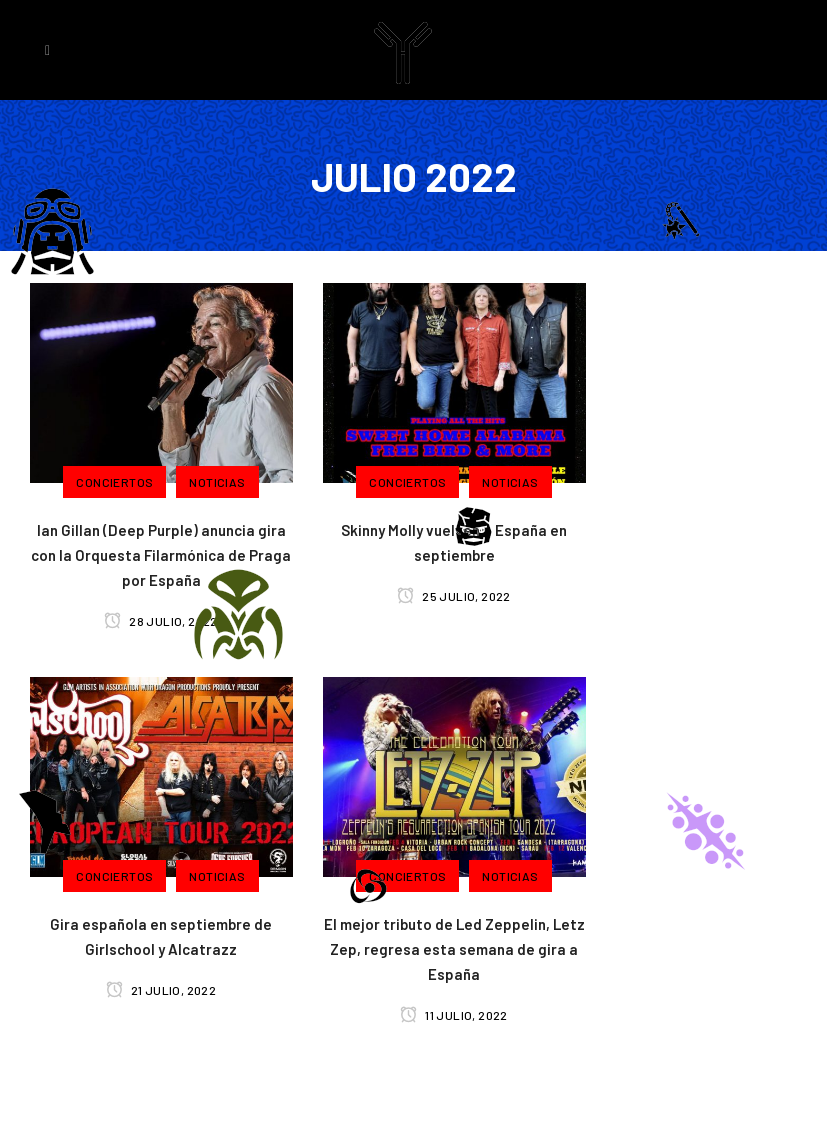  Describe the element at coordinates (403, 53) in the screenshot. I see `view immune system or antibody information` at that location.